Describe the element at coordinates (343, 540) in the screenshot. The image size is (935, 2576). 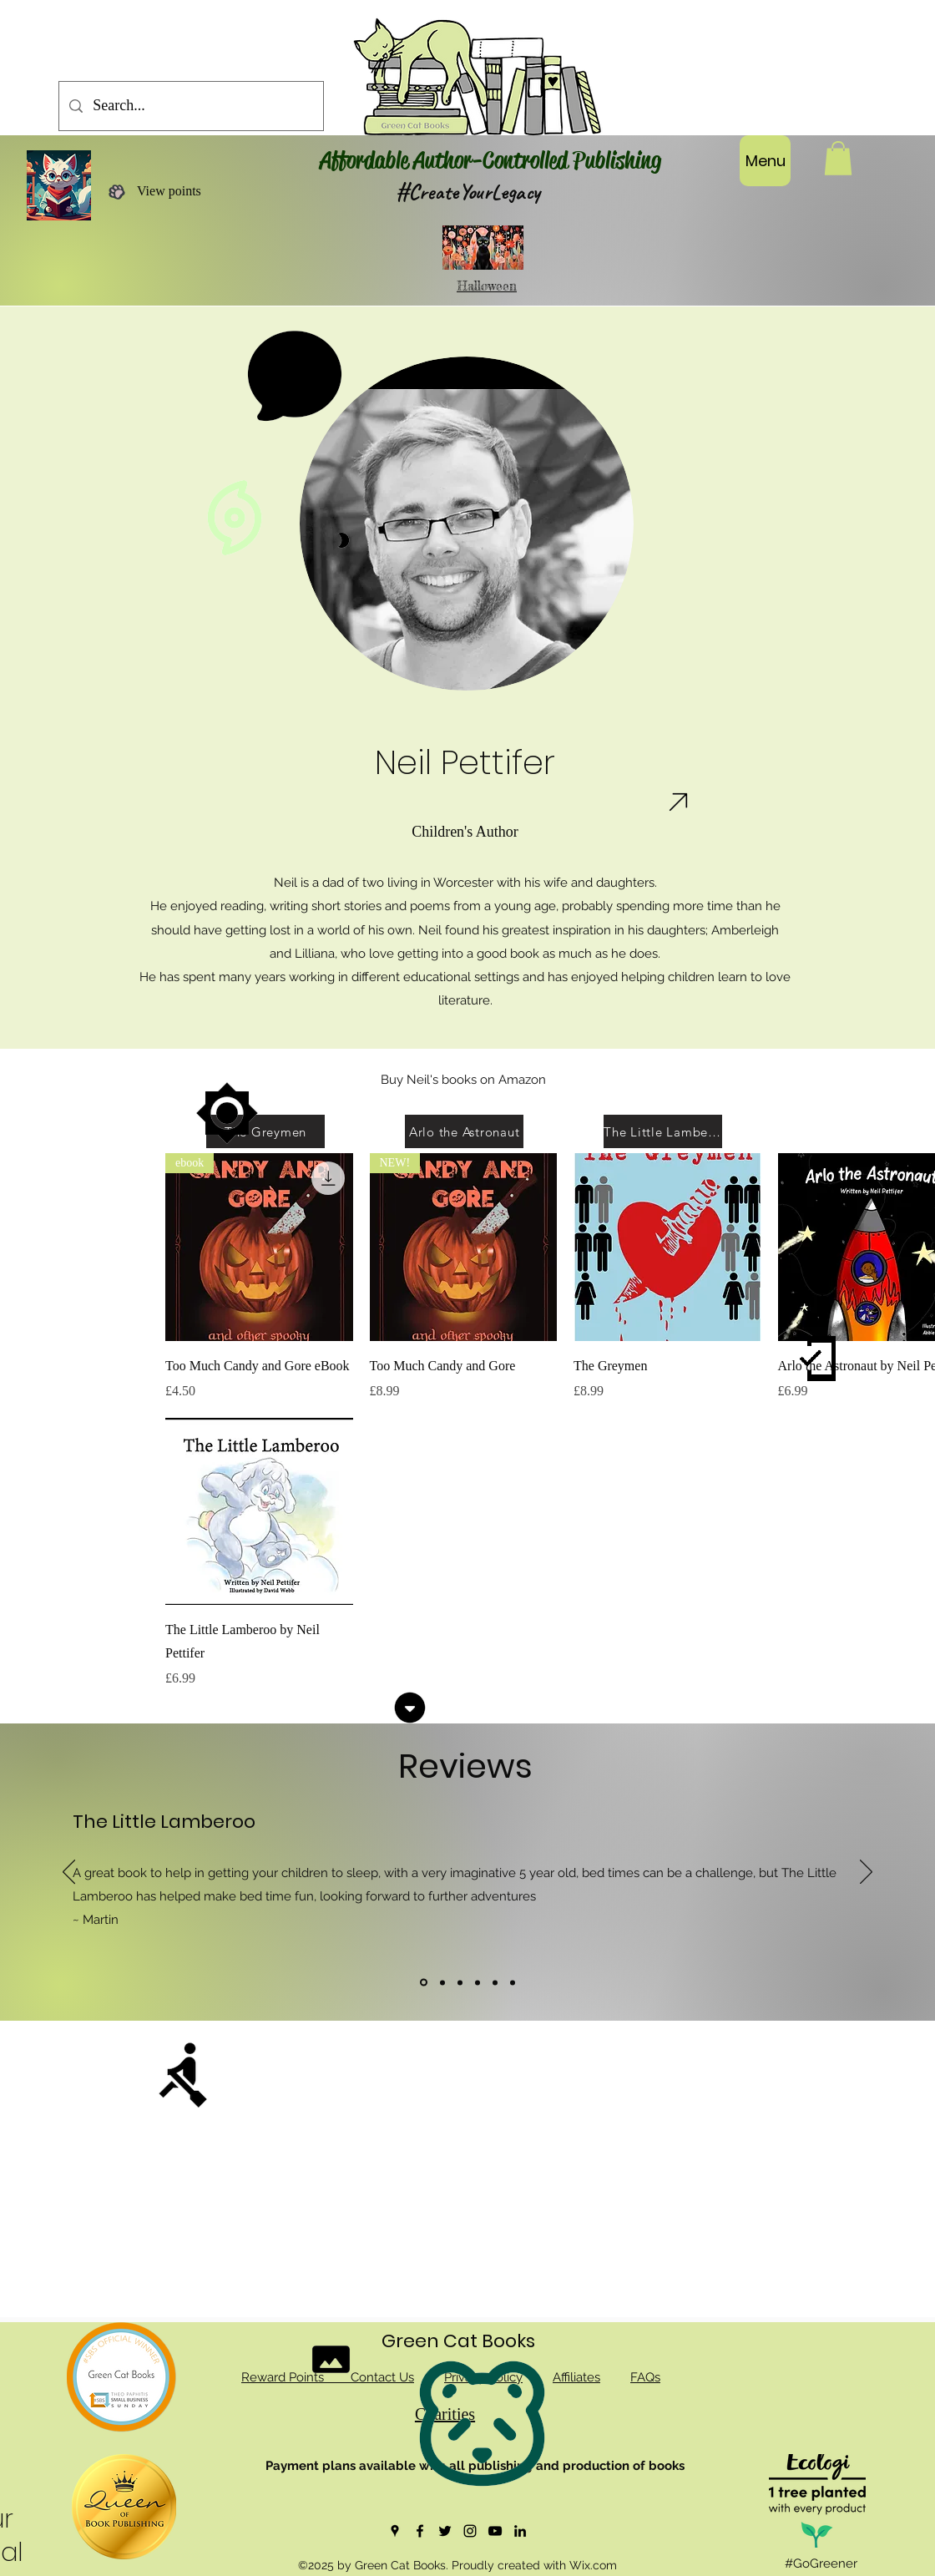
I see `toggle dark mode or night theme` at that location.